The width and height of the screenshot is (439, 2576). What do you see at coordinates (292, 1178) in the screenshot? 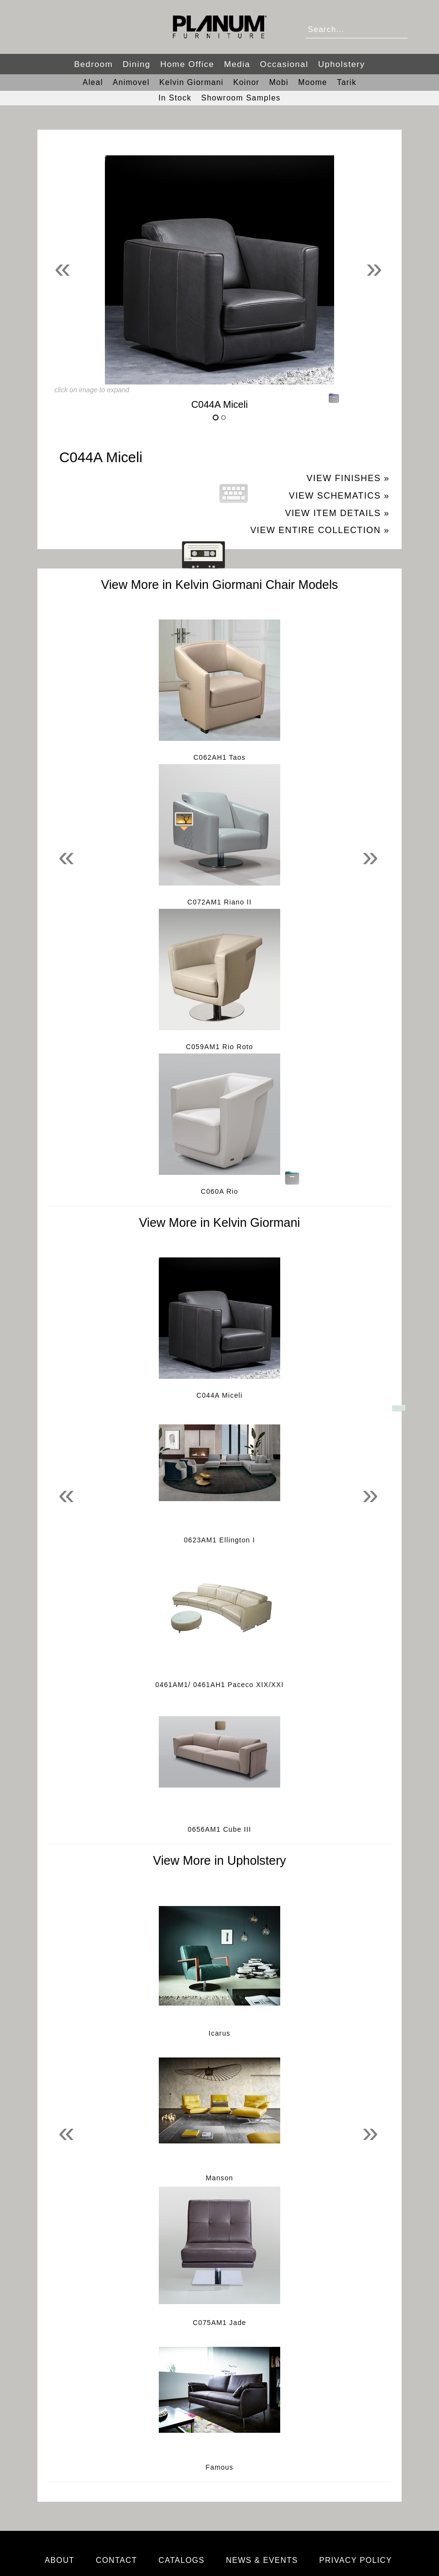
I see `open the file manager application` at bounding box center [292, 1178].